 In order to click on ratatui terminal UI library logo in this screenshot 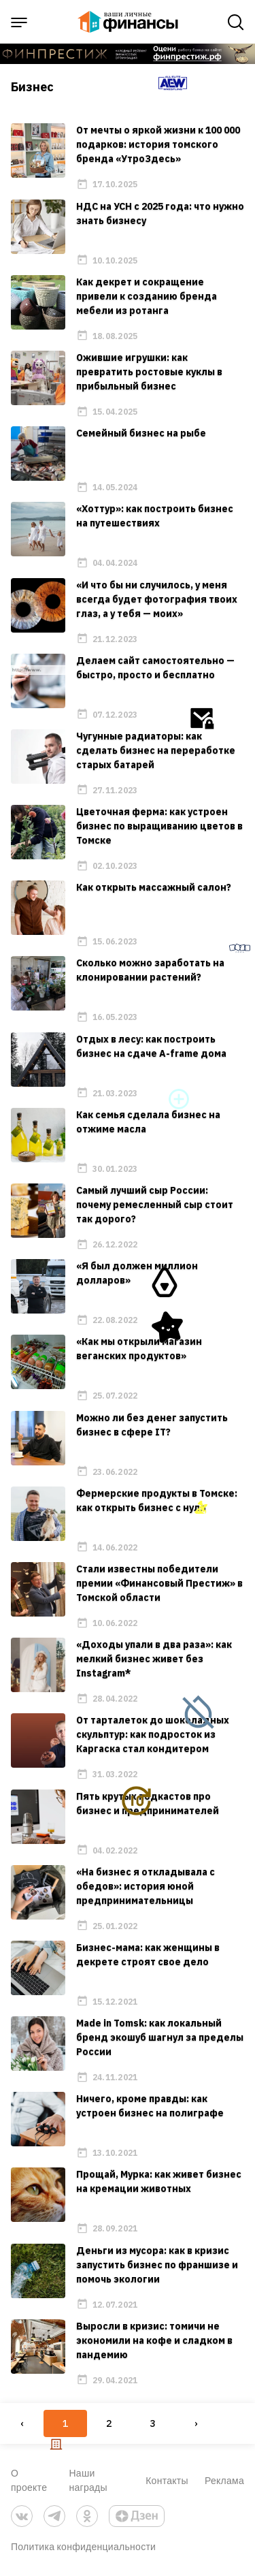, I will do `click(201, 1507)`.